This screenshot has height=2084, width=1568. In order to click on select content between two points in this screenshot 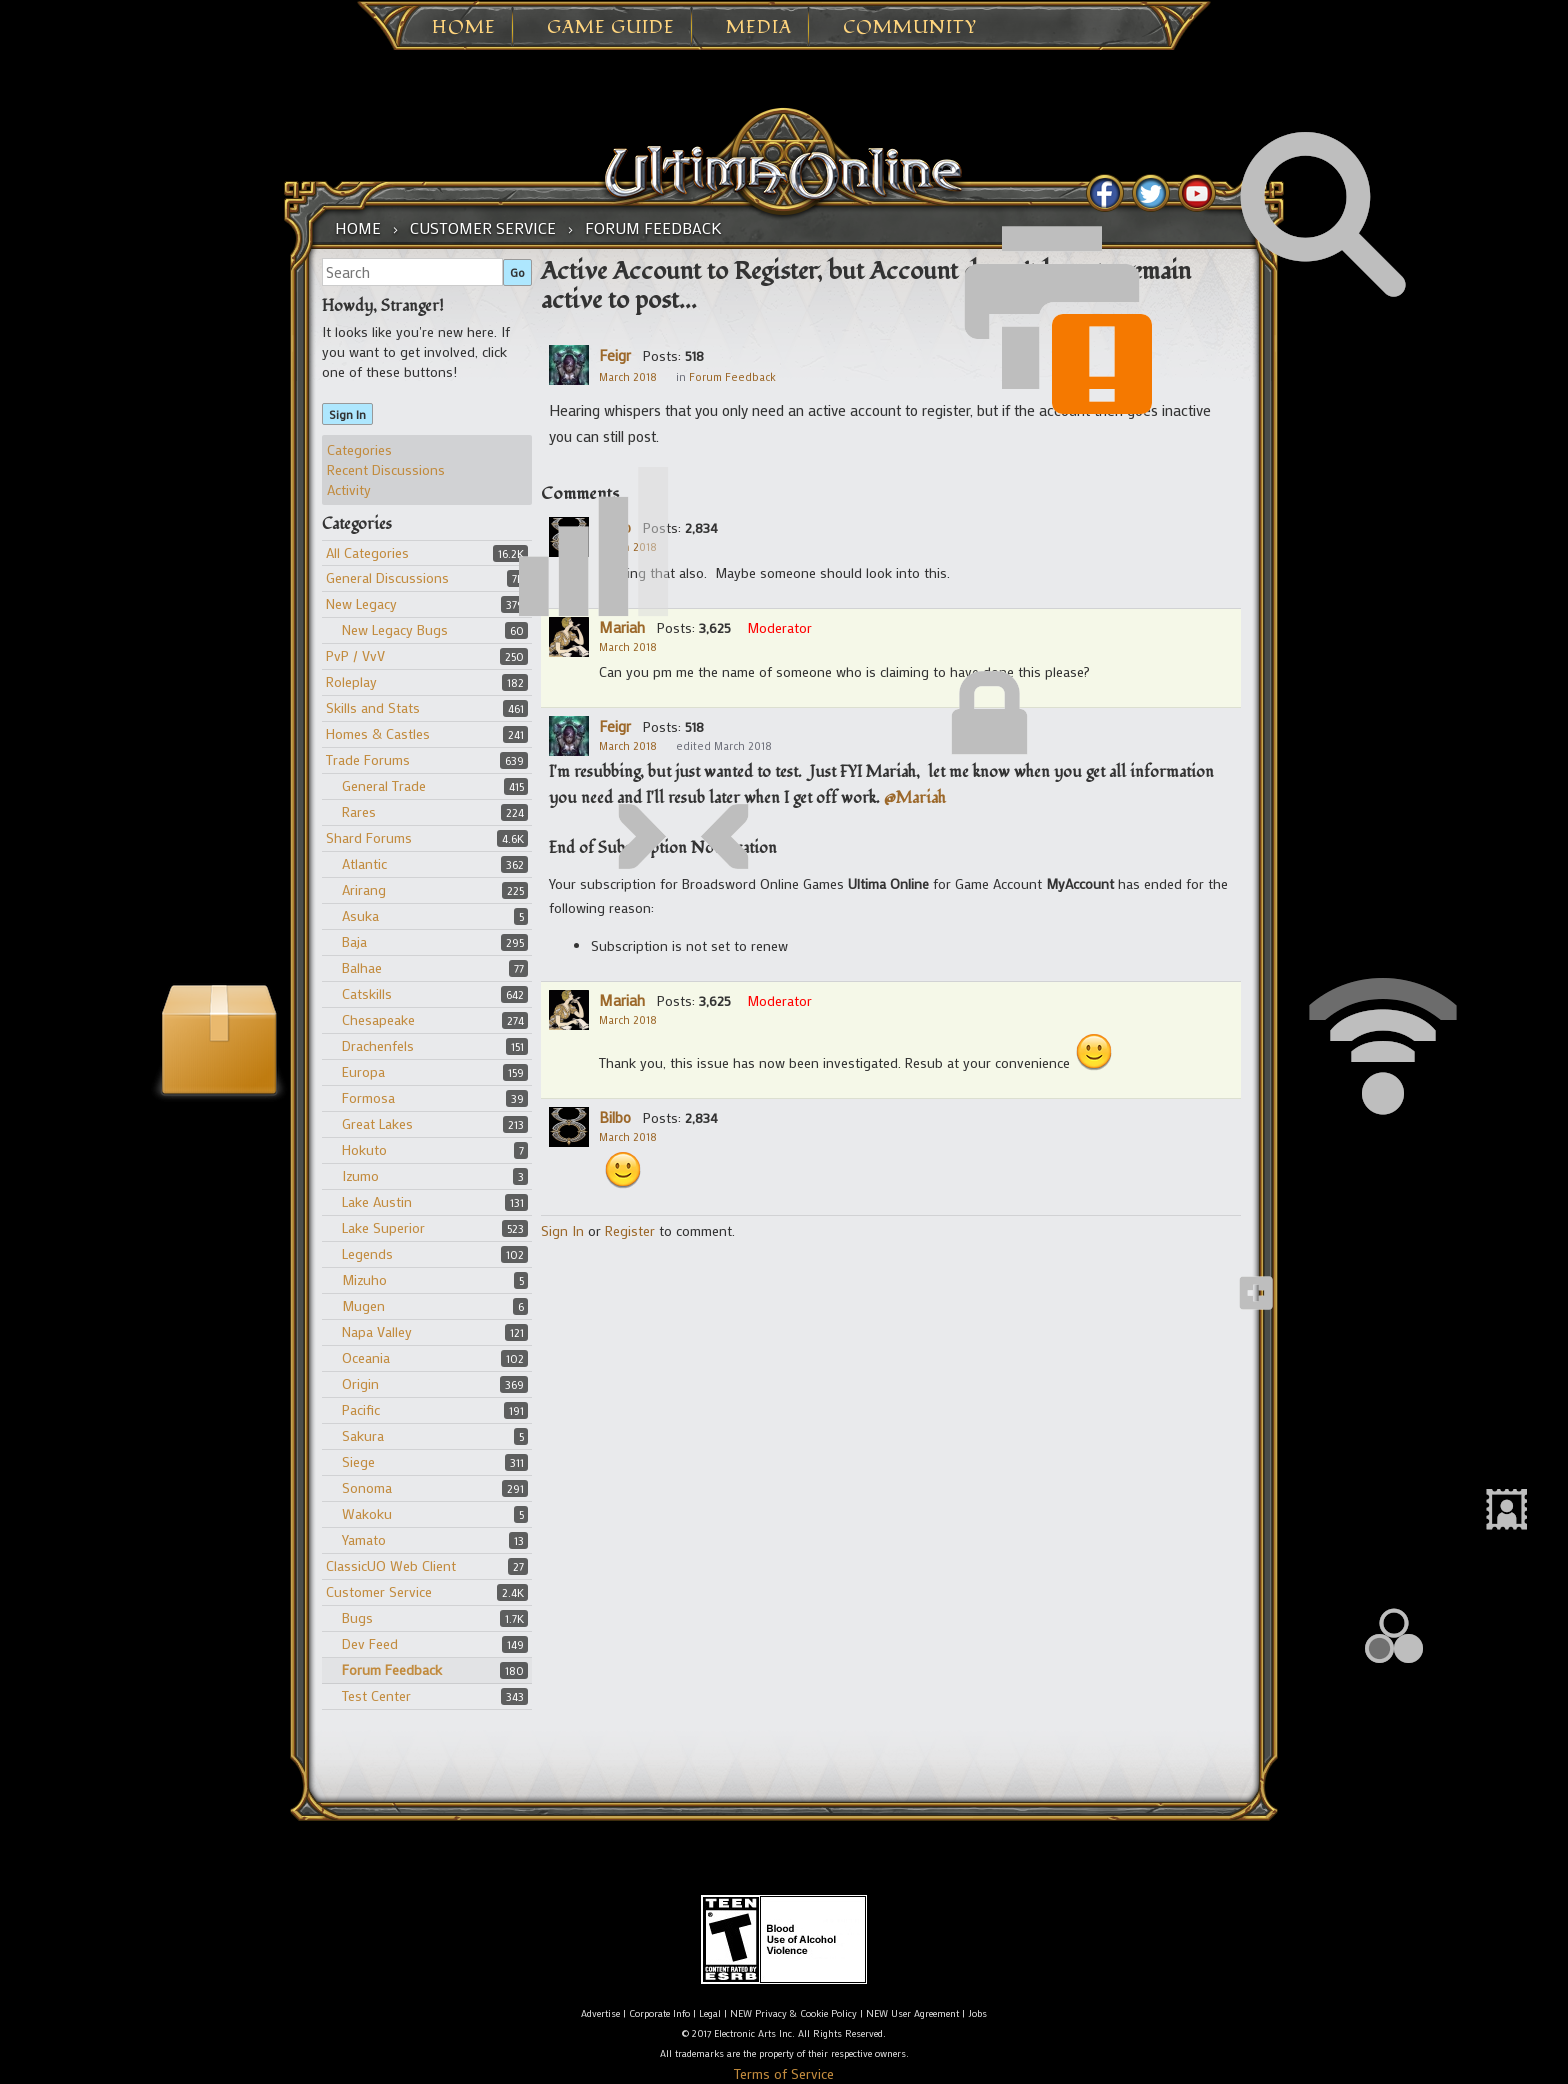, I will do `click(683, 836)`.